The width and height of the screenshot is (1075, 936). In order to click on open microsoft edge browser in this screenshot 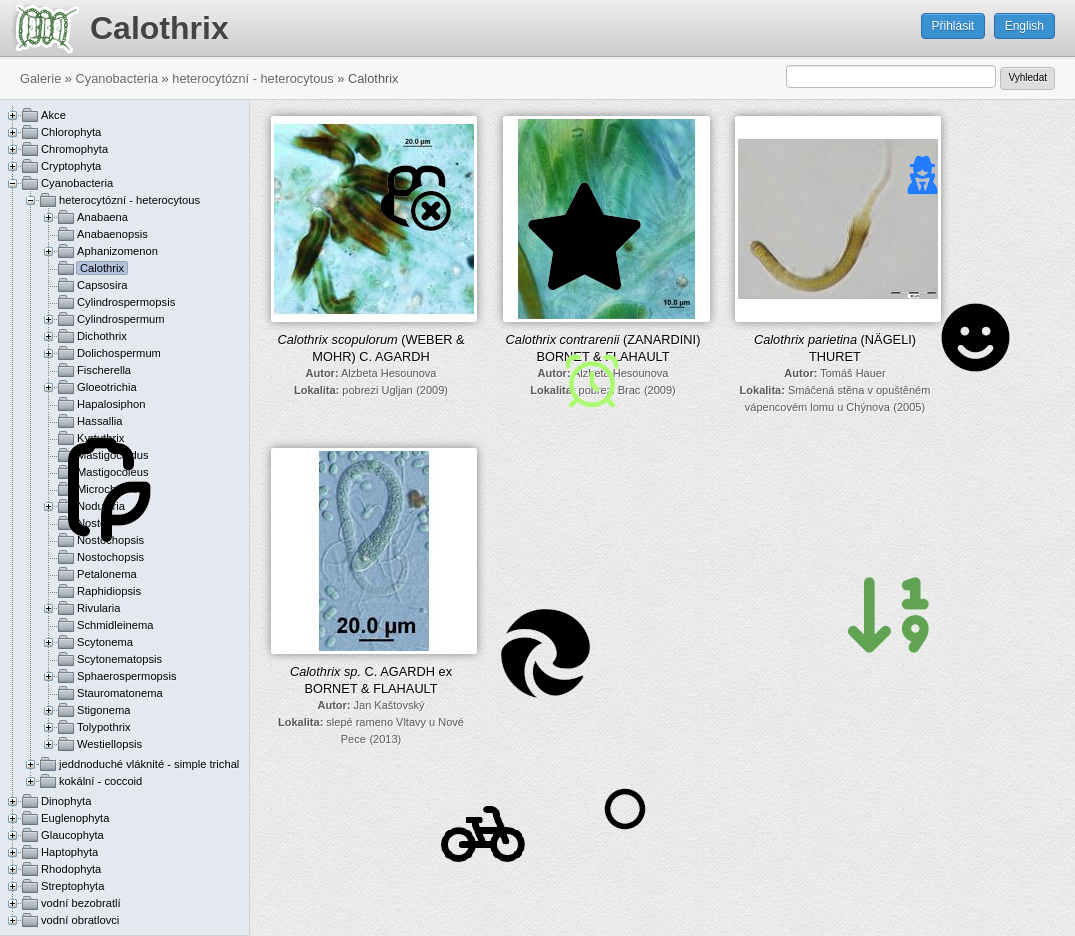, I will do `click(545, 653)`.